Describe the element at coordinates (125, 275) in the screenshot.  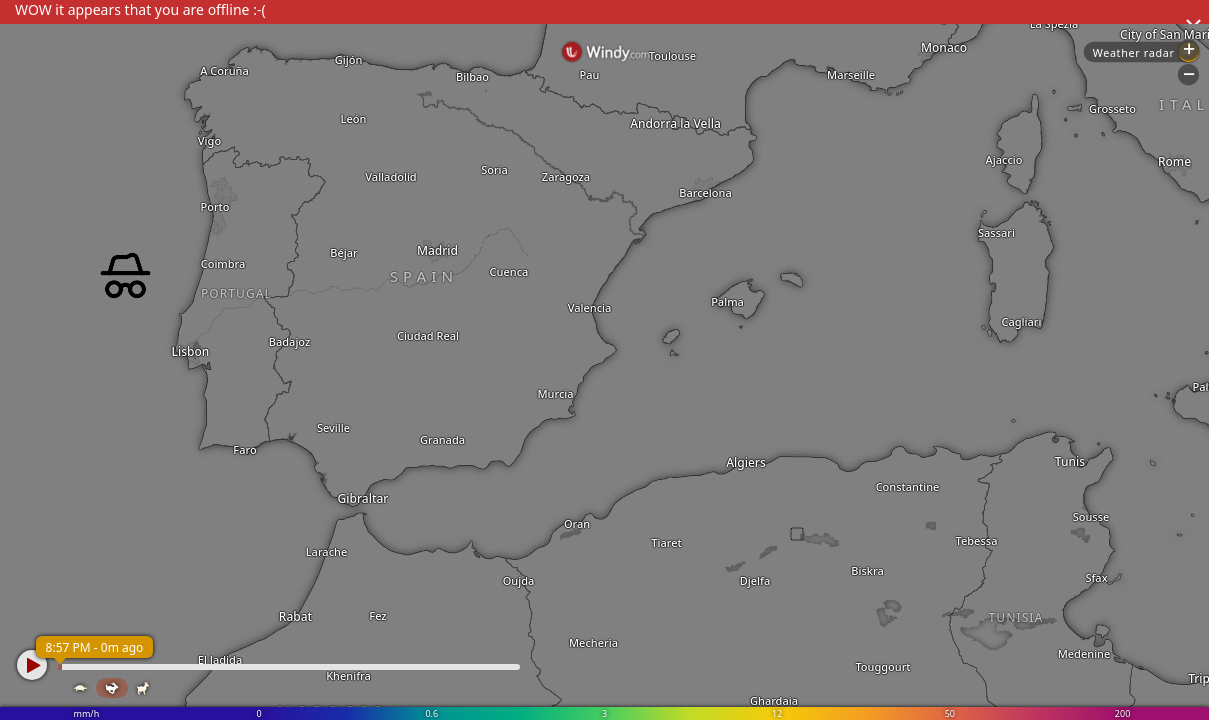
I see `enable incognito or private browsing mode` at that location.